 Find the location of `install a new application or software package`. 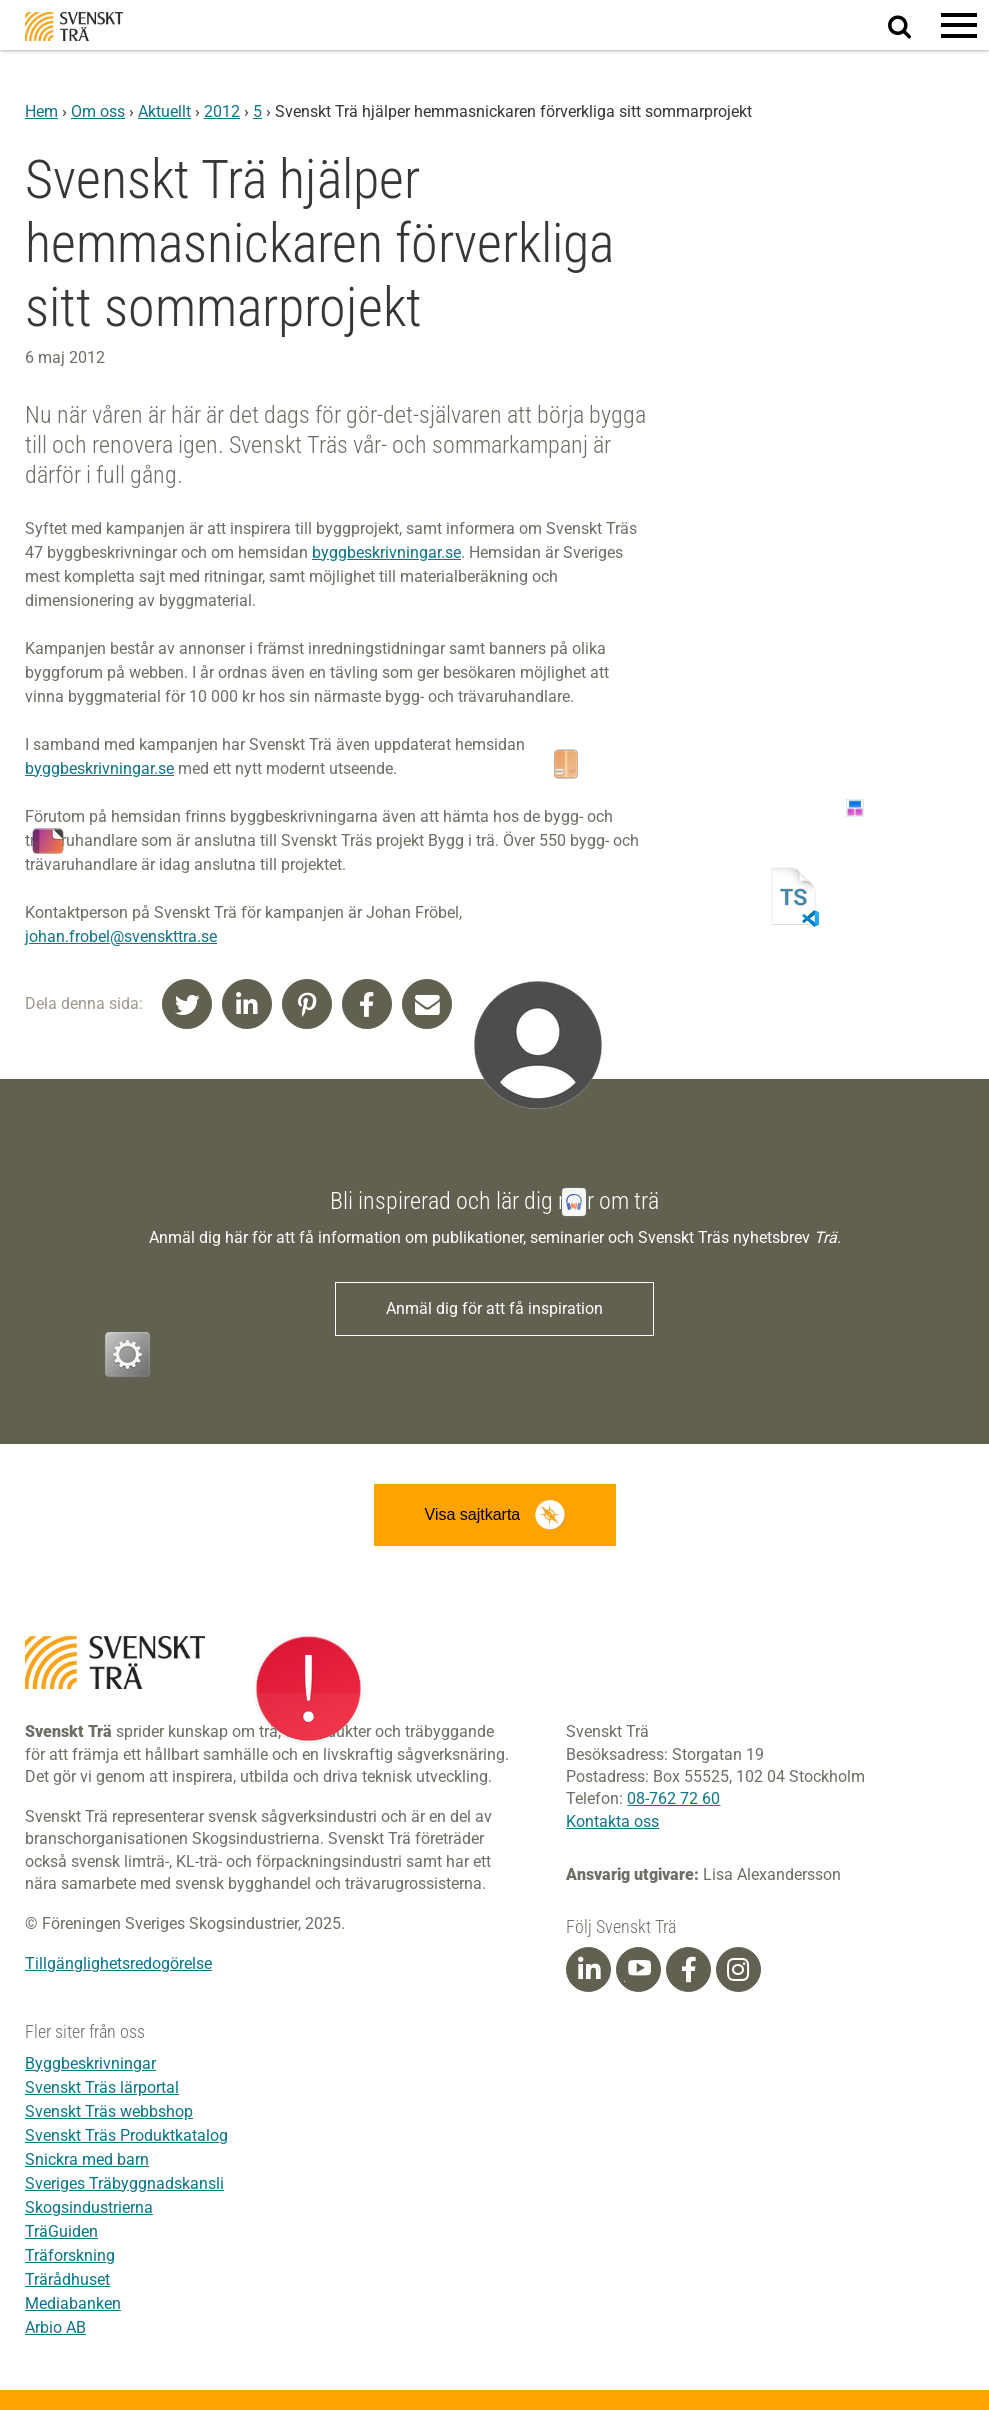

install a new application or software package is located at coordinates (566, 764).